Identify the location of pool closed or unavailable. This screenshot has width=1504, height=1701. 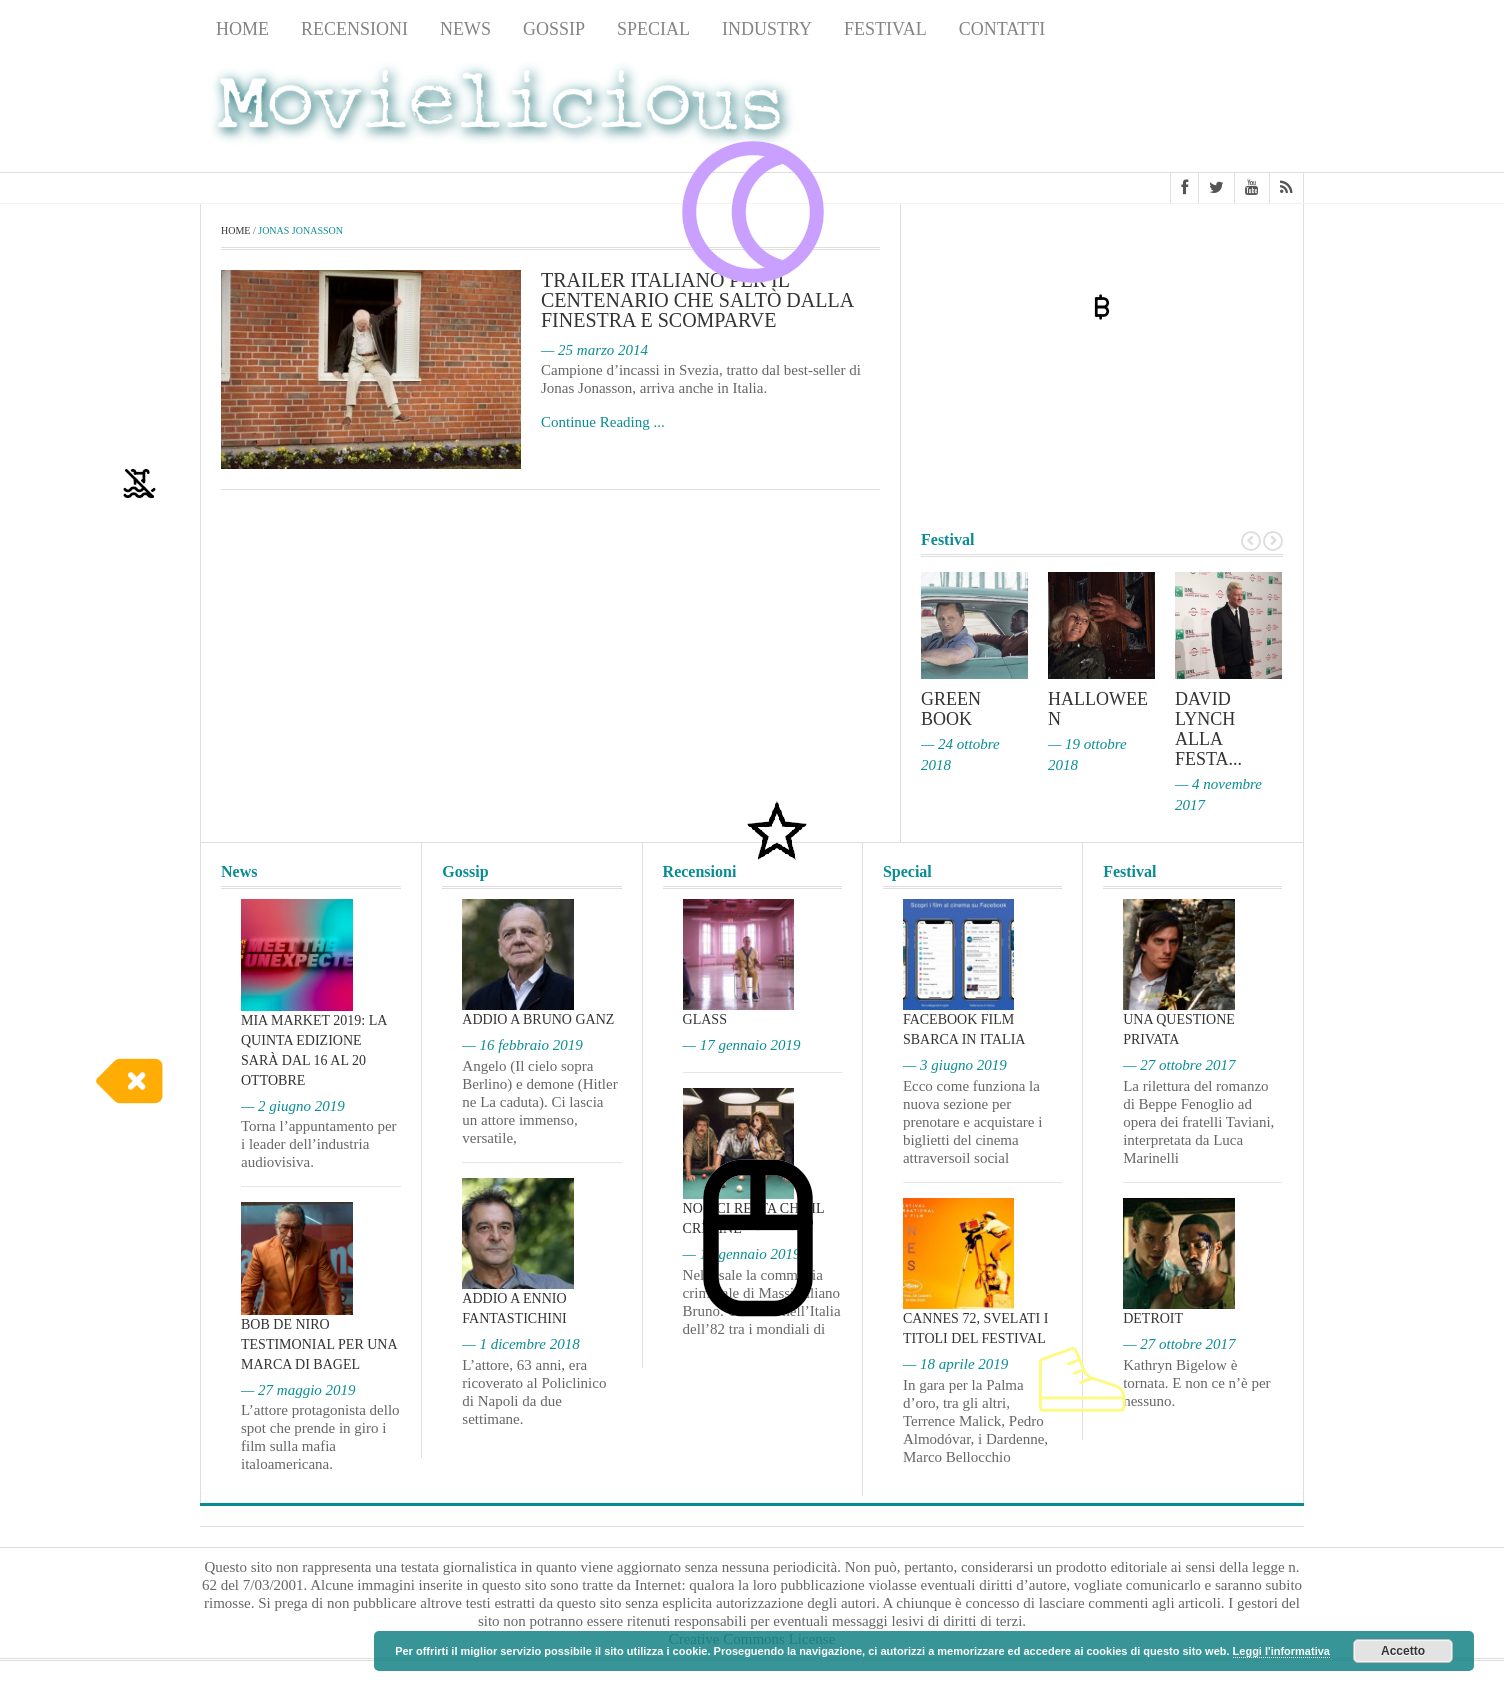
(139, 483).